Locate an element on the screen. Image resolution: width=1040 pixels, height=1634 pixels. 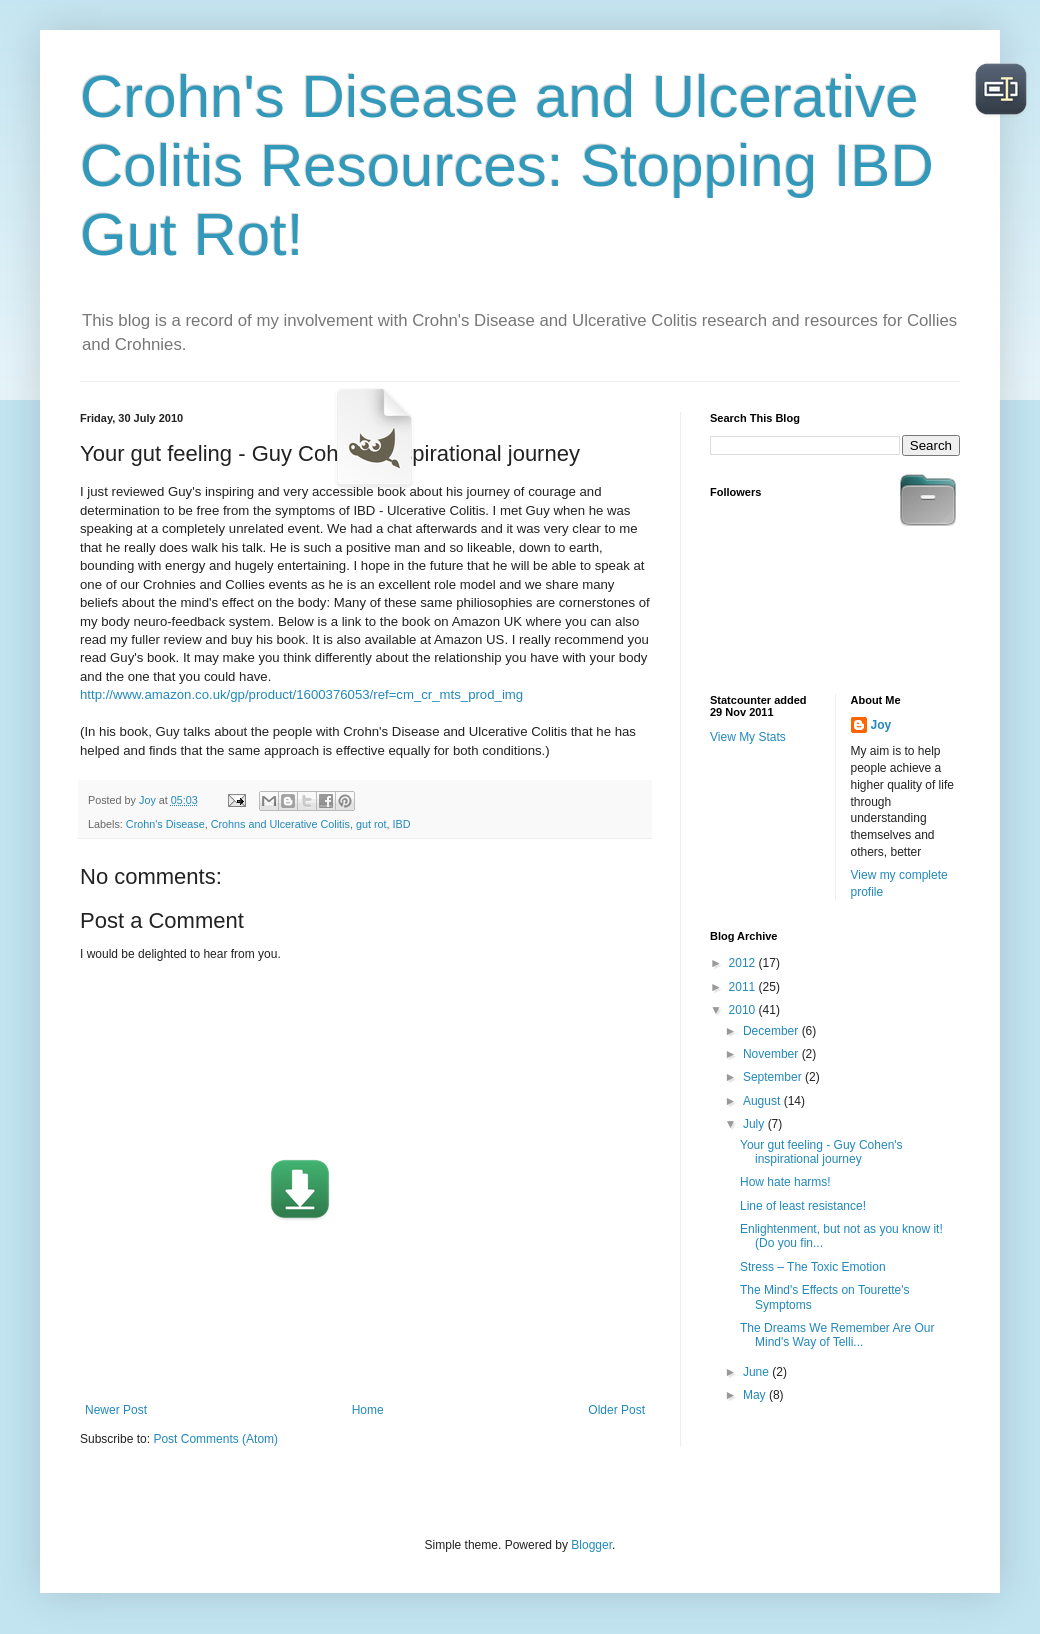
open a compressed GIMP project file is located at coordinates (374, 438).